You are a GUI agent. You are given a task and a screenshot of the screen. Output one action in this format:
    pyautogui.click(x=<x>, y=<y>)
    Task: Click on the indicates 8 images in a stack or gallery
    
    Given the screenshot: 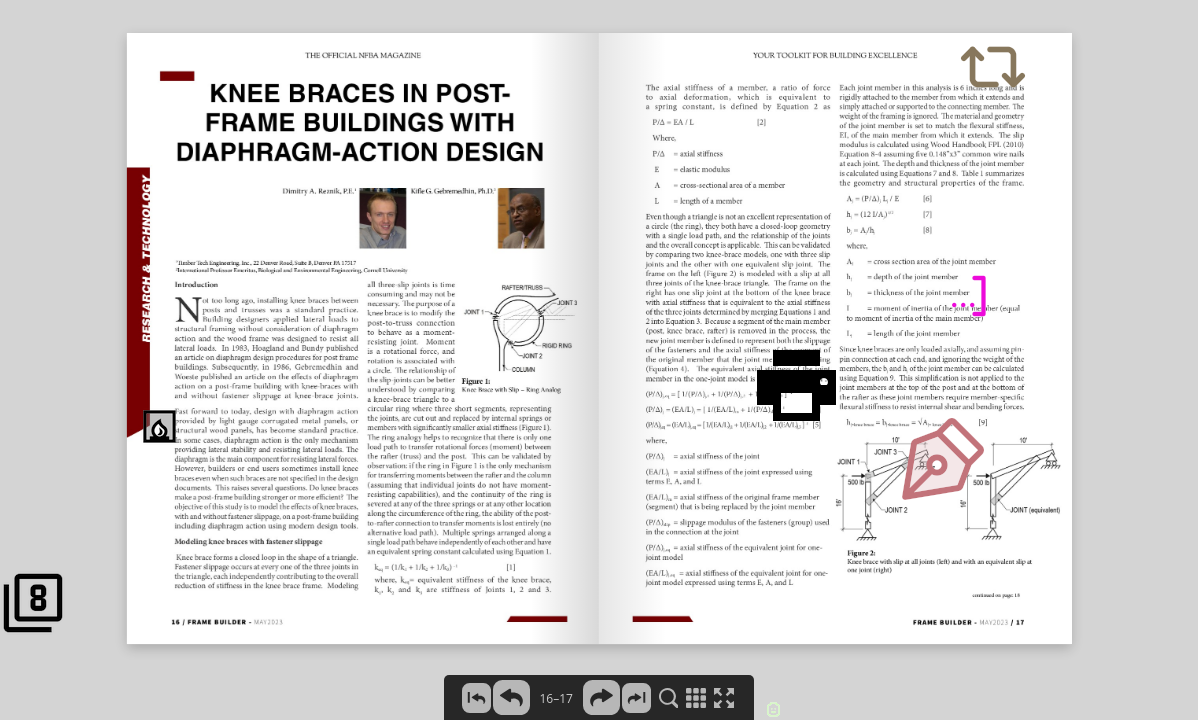 What is the action you would take?
    pyautogui.click(x=33, y=603)
    